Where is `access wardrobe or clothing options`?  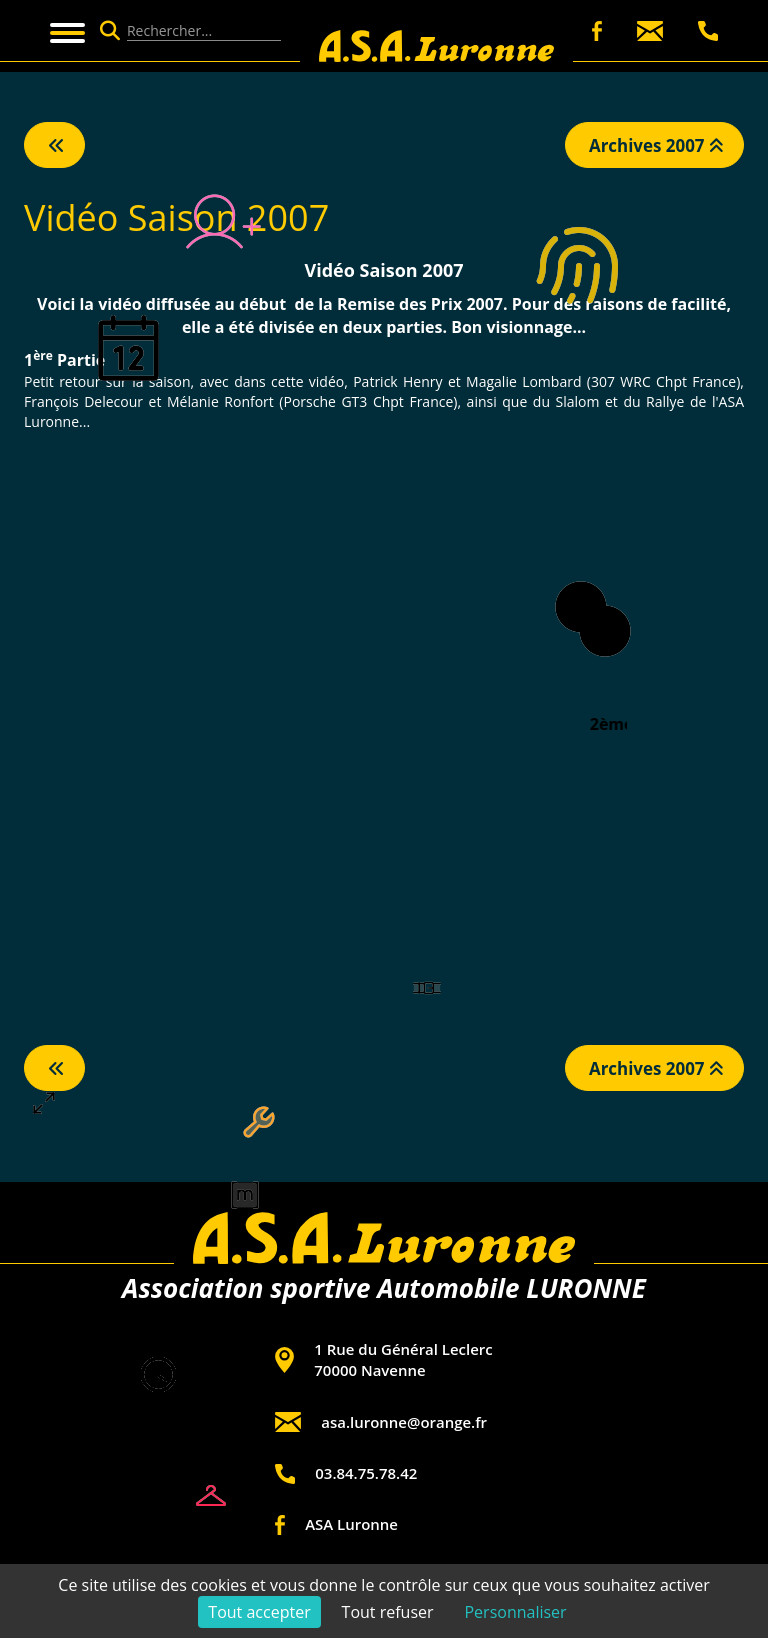 access wardrobe or clothing options is located at coordinates (211, 1497).